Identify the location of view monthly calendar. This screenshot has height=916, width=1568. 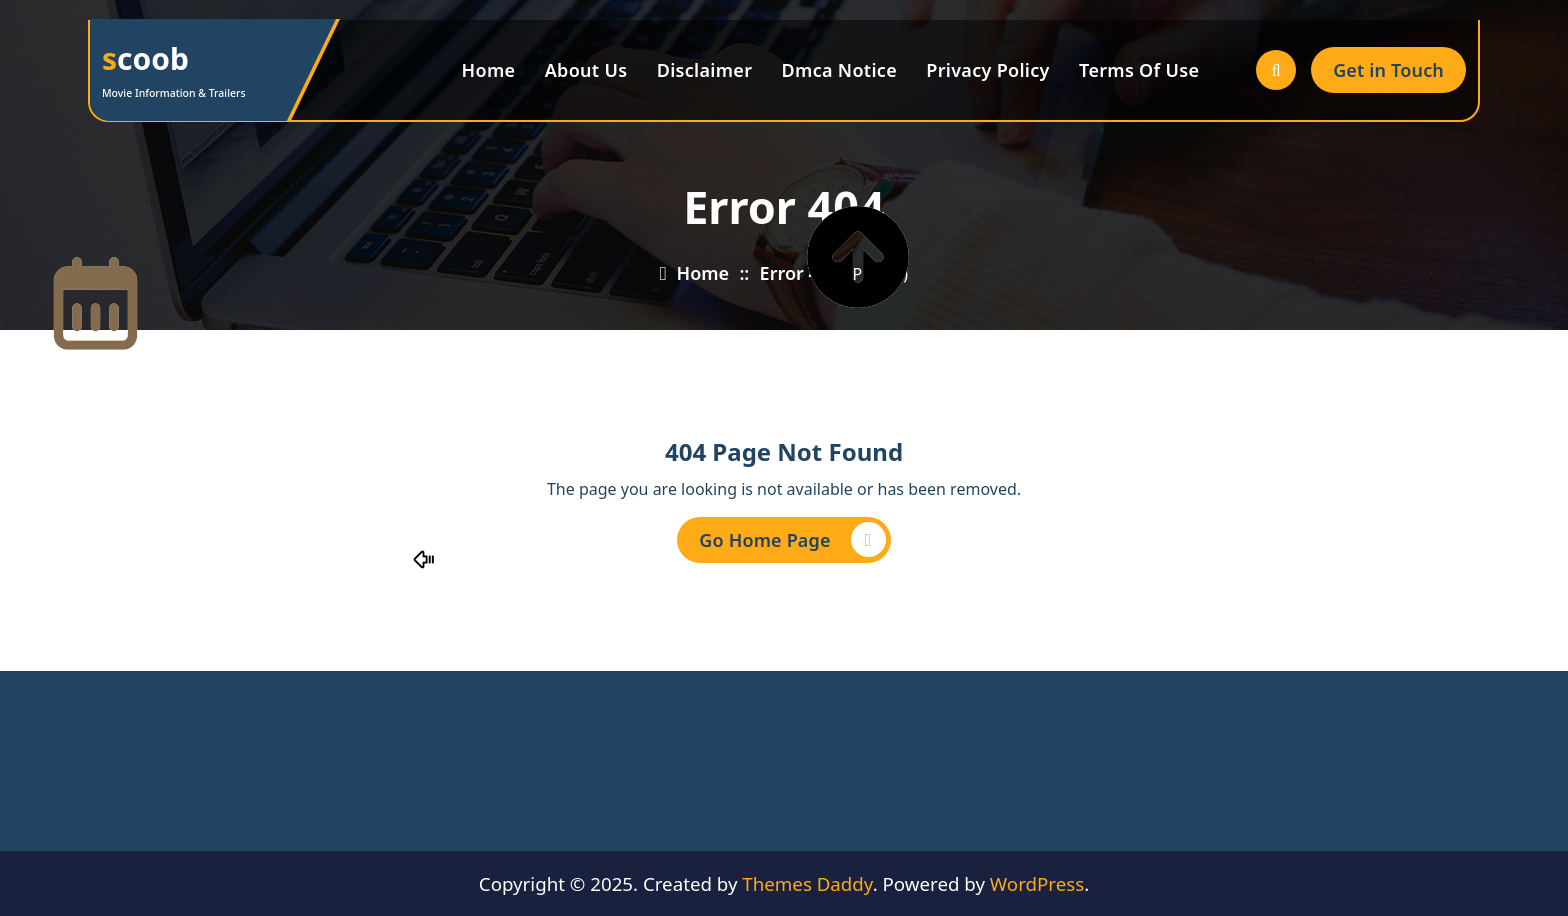
(95, 303).